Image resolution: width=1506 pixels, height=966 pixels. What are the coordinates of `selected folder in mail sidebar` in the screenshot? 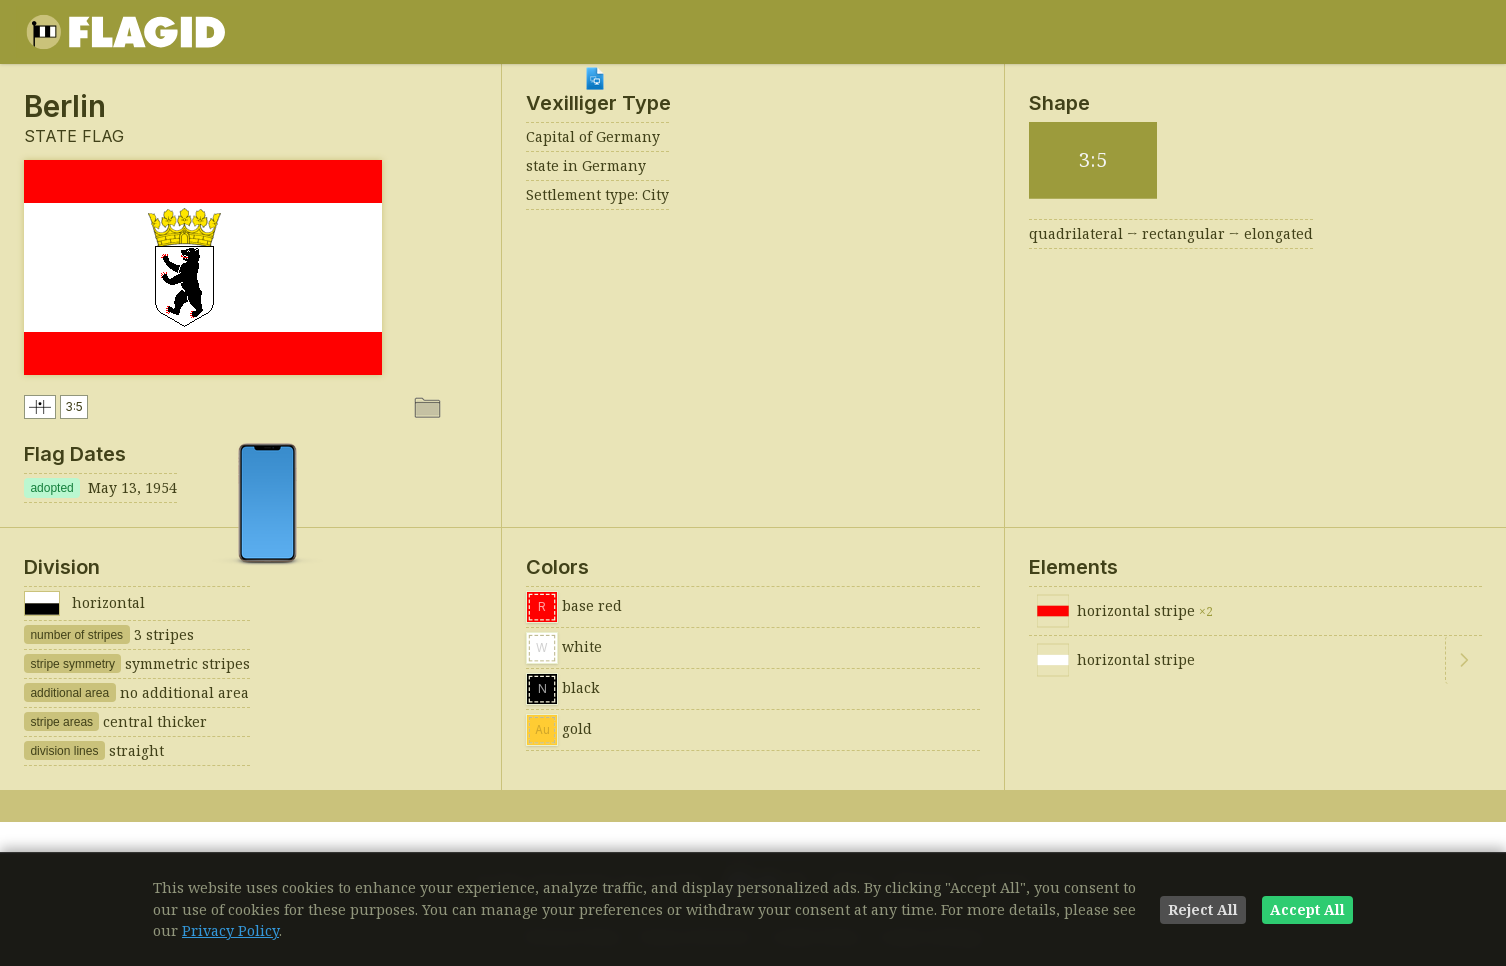 It's located at (427, 407).